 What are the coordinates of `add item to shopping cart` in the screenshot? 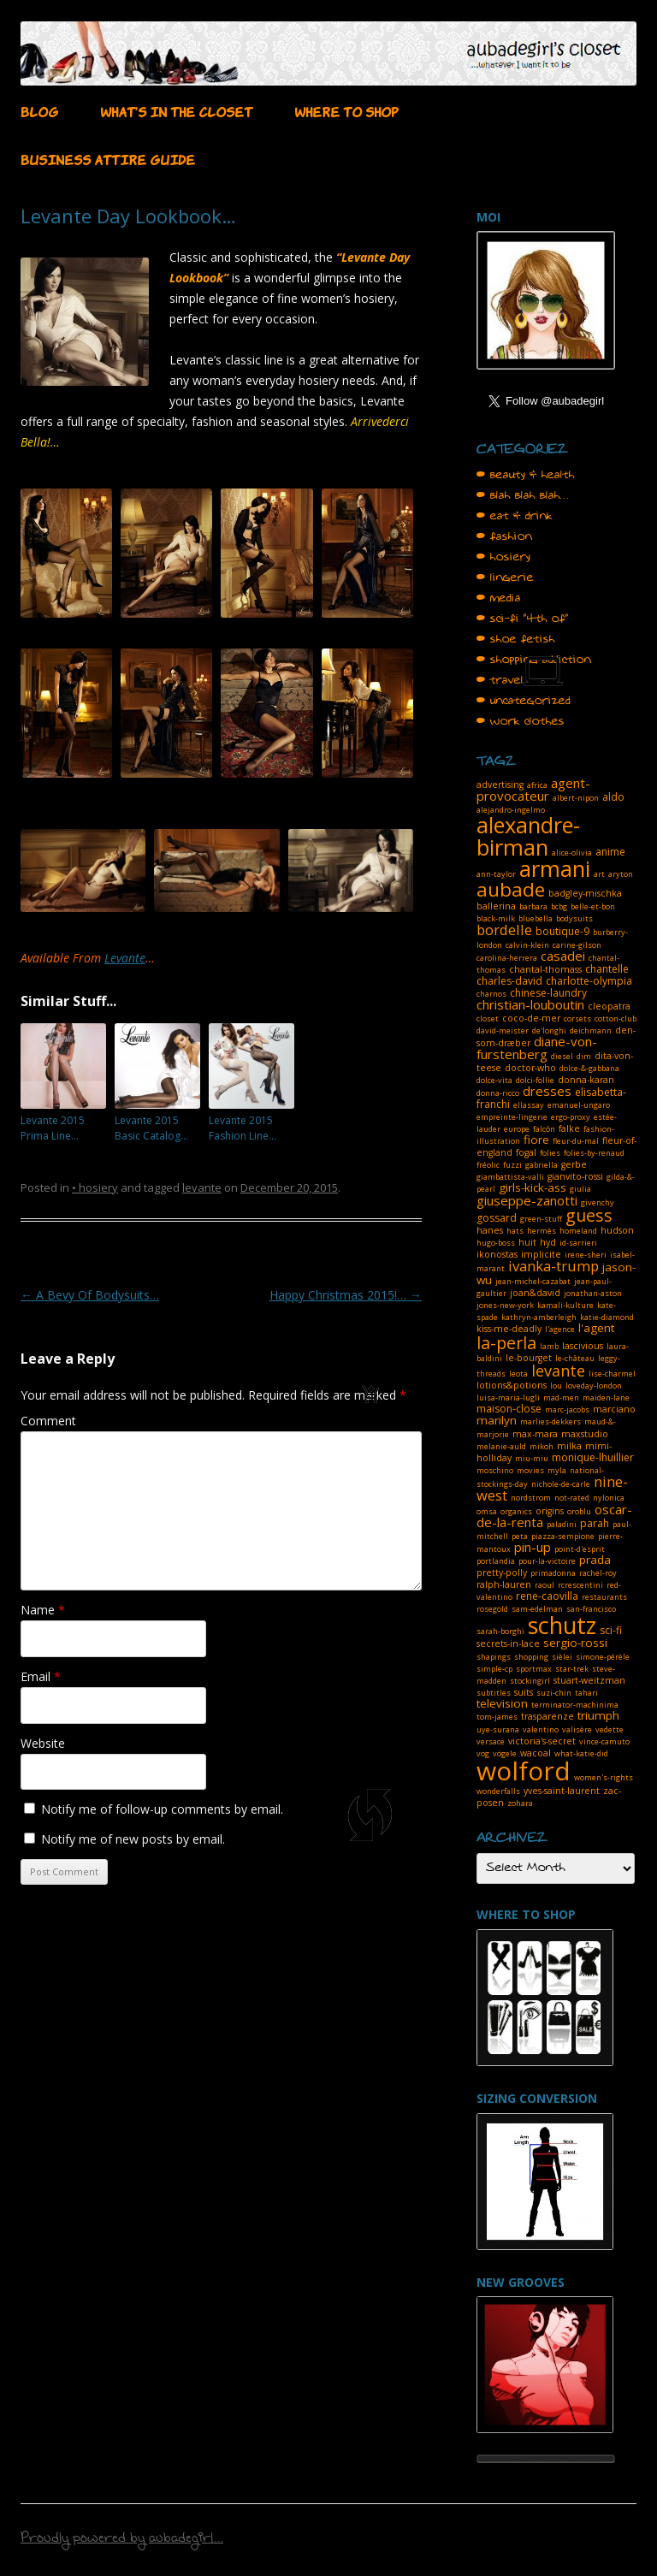 It's located at (371, 1395).